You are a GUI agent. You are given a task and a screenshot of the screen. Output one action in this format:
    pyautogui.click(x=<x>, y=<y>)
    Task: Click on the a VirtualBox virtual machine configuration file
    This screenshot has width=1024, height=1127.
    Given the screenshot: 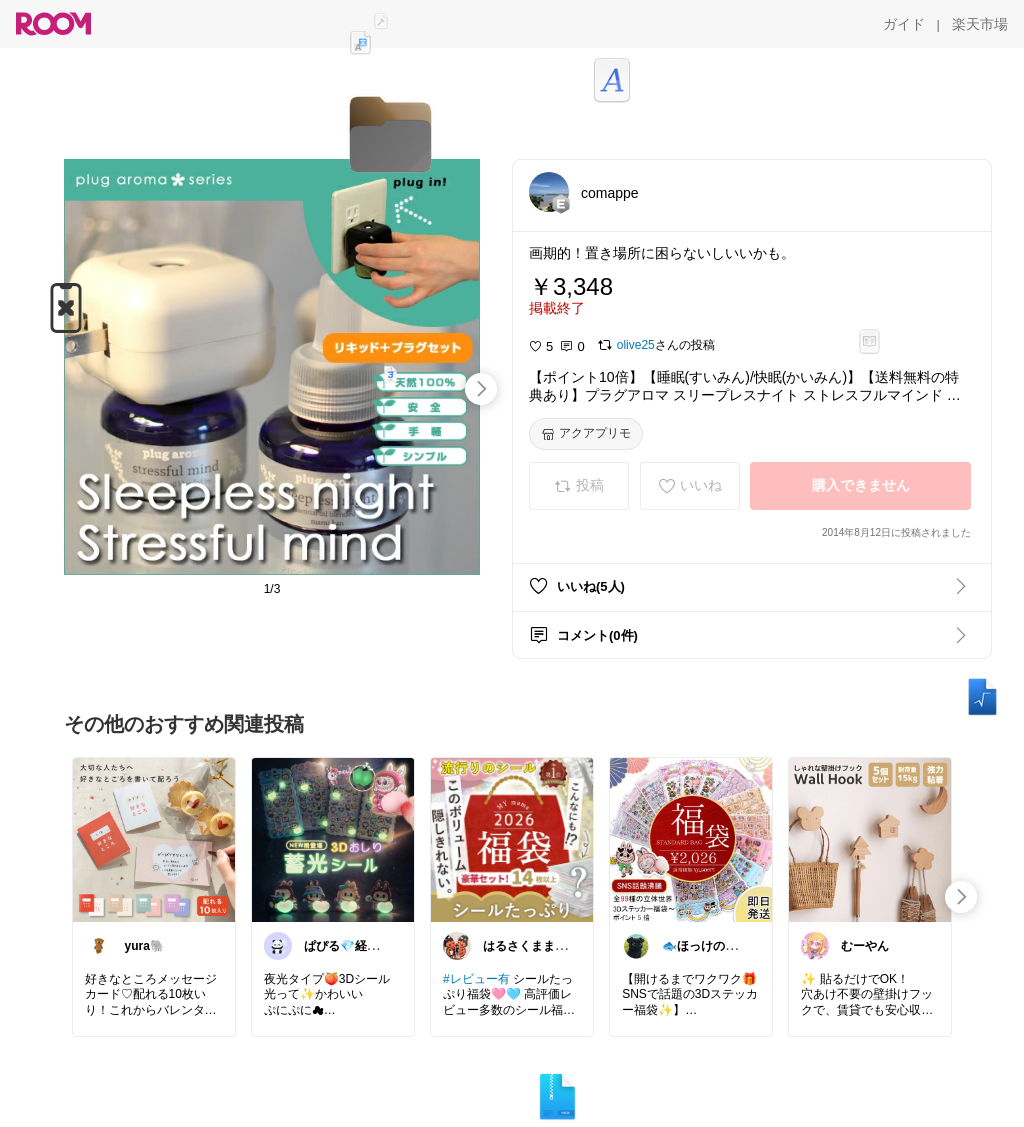 What is the action you would take?
    pyautogui.click(x=557, y=1097)
    